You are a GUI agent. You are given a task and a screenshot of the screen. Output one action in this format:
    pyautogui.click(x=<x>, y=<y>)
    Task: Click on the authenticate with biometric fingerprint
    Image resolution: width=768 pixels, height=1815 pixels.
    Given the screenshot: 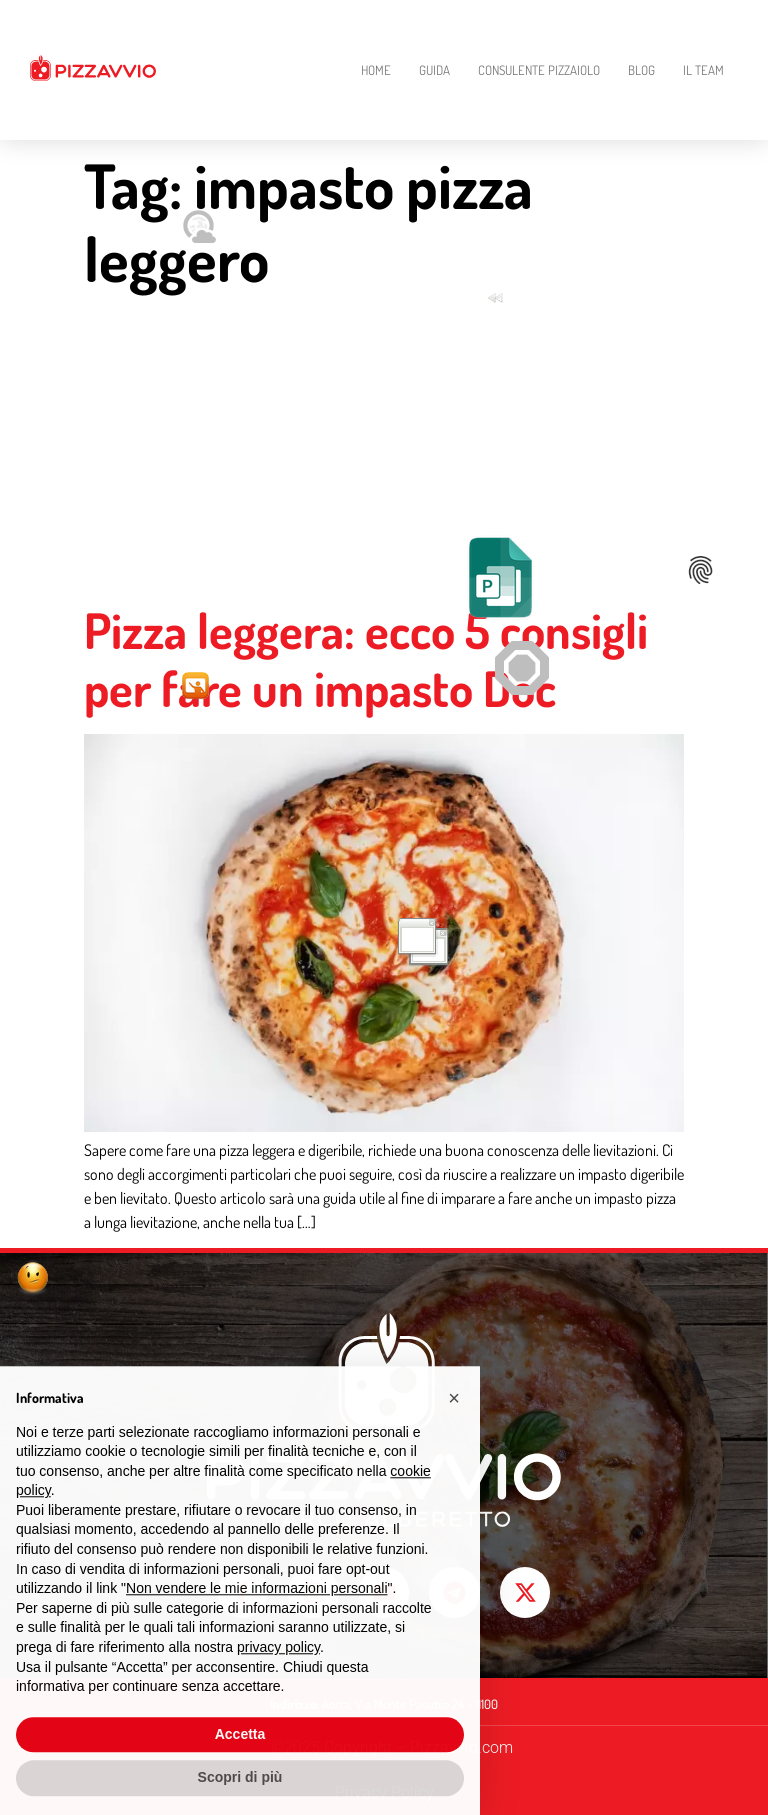 What is the action you would take?
    pyautogui.click(x=701, y=570)
    